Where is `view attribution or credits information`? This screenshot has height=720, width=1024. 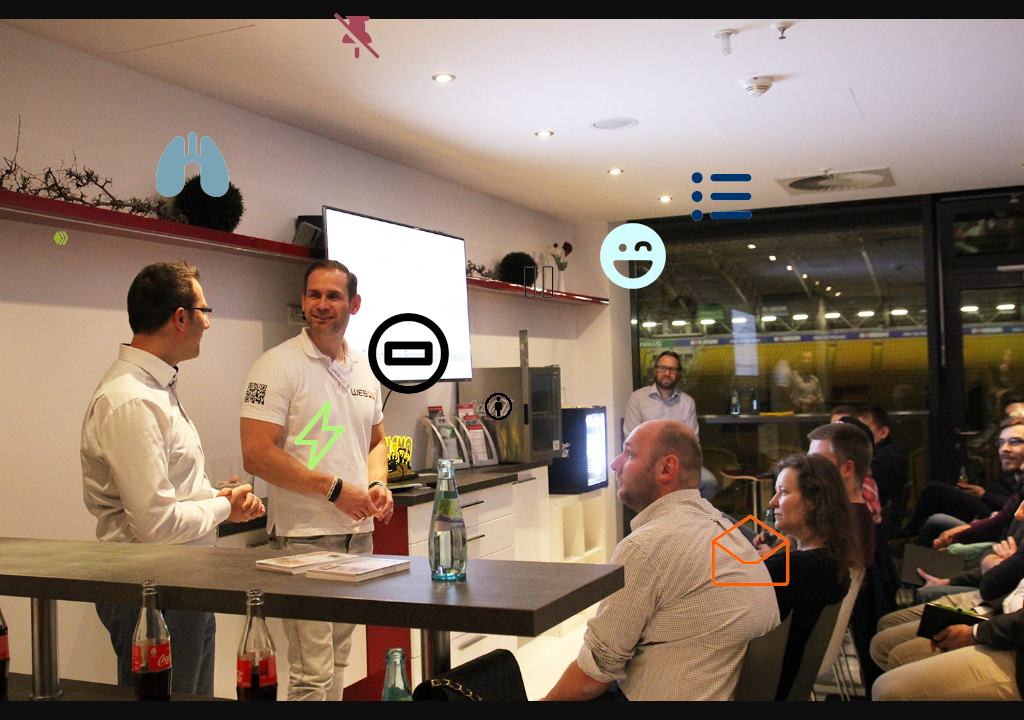 view attribution or credits information is located at coordinates (498, 406).